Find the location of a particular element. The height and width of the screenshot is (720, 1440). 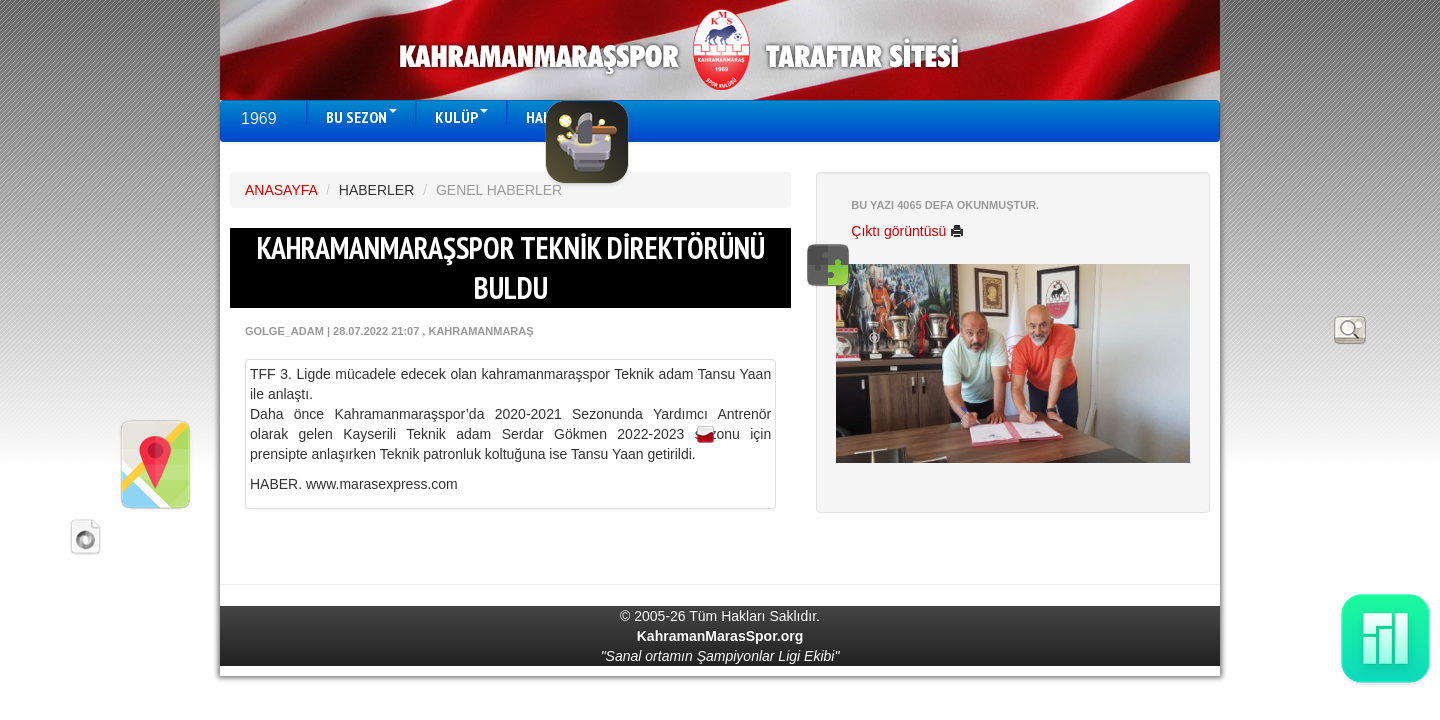

open forge sparks app for git forge notifications is located at coordinates (587, 142).